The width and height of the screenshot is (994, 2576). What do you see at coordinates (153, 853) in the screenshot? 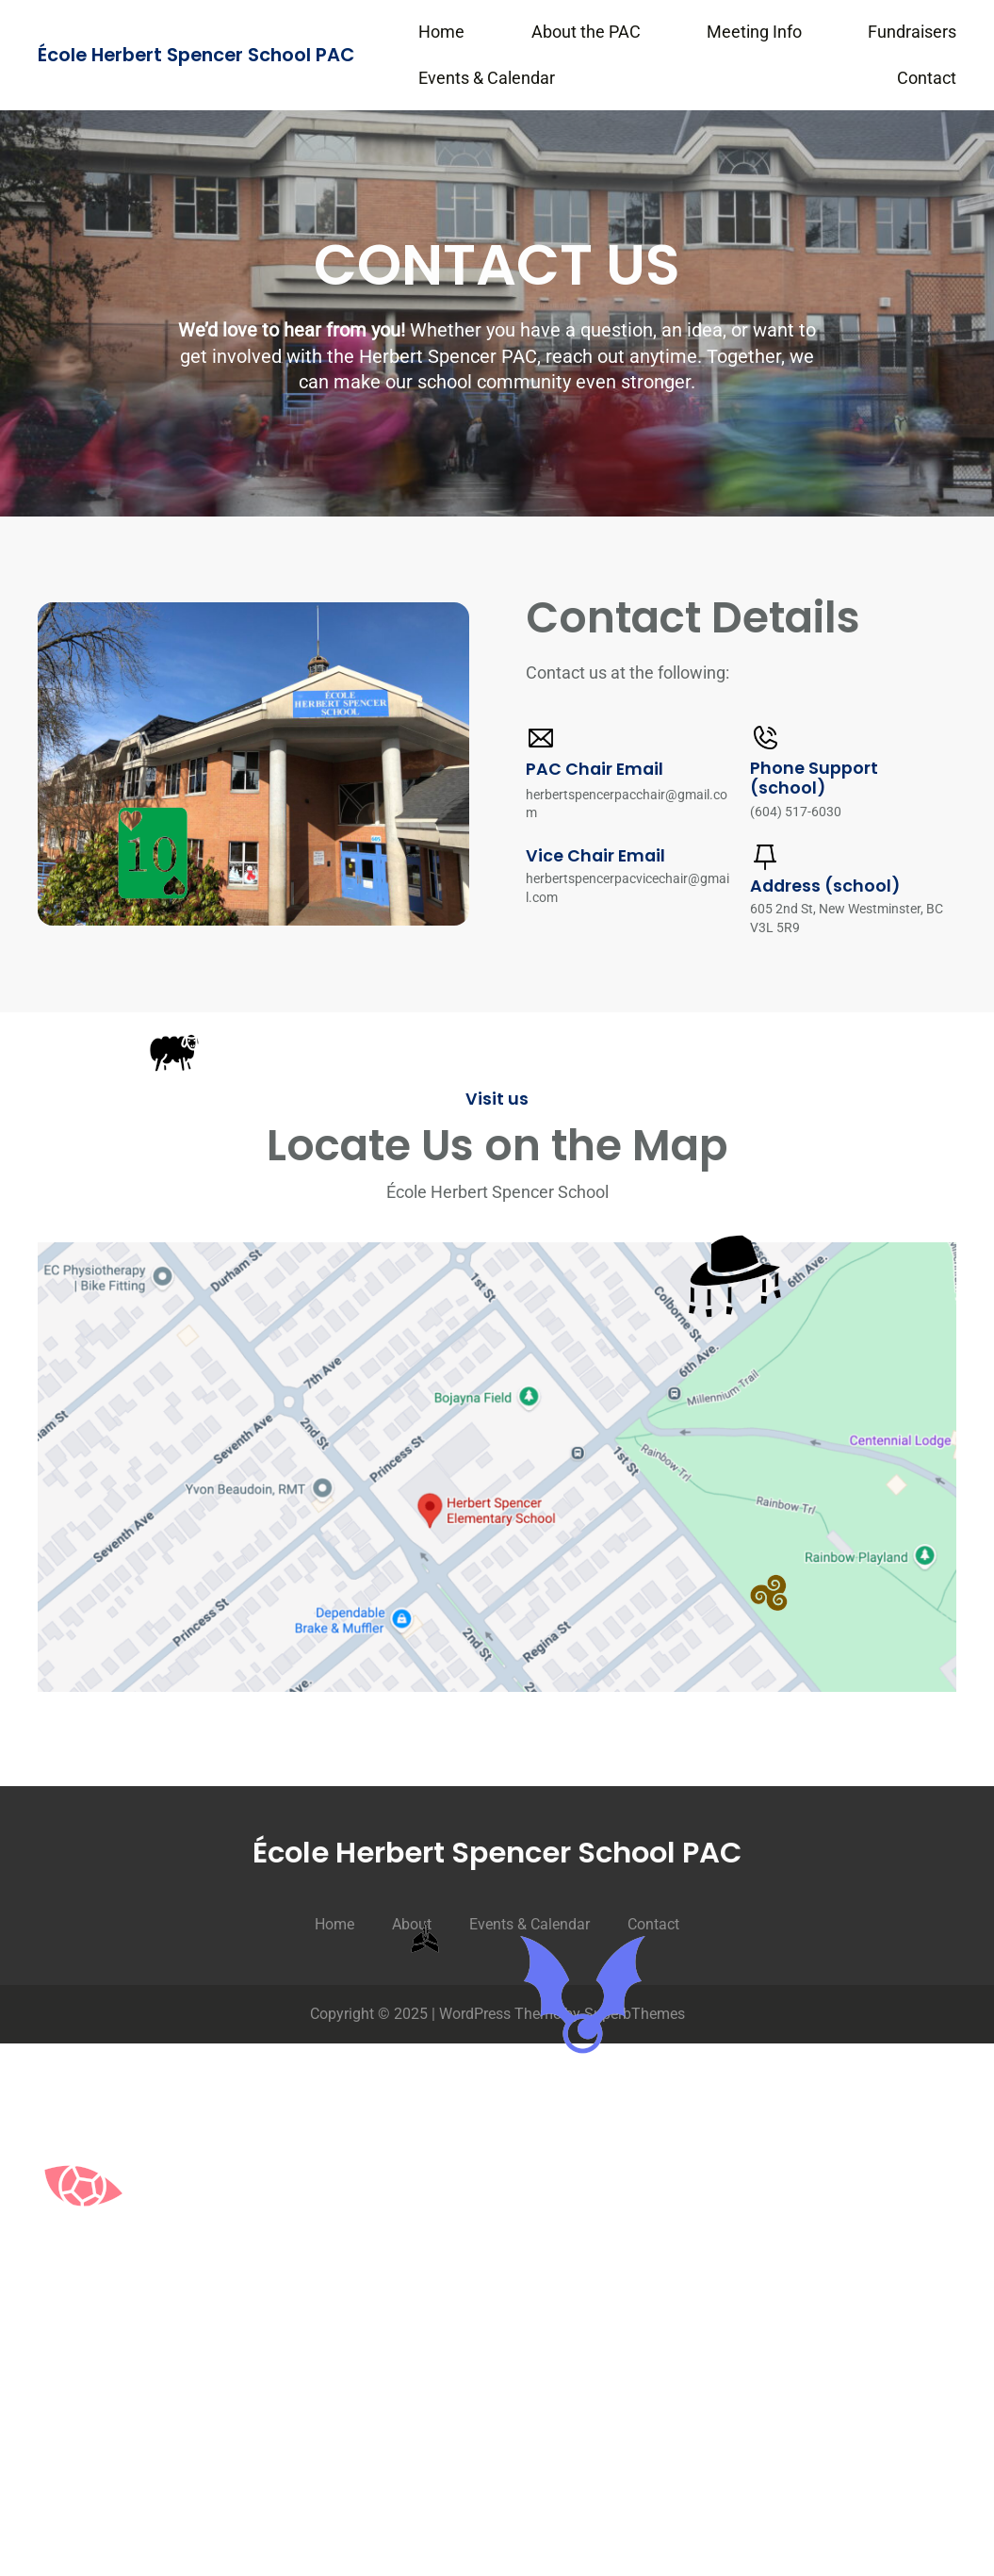
I see `ten of hearts playing card` at bounding box center [153, 853].